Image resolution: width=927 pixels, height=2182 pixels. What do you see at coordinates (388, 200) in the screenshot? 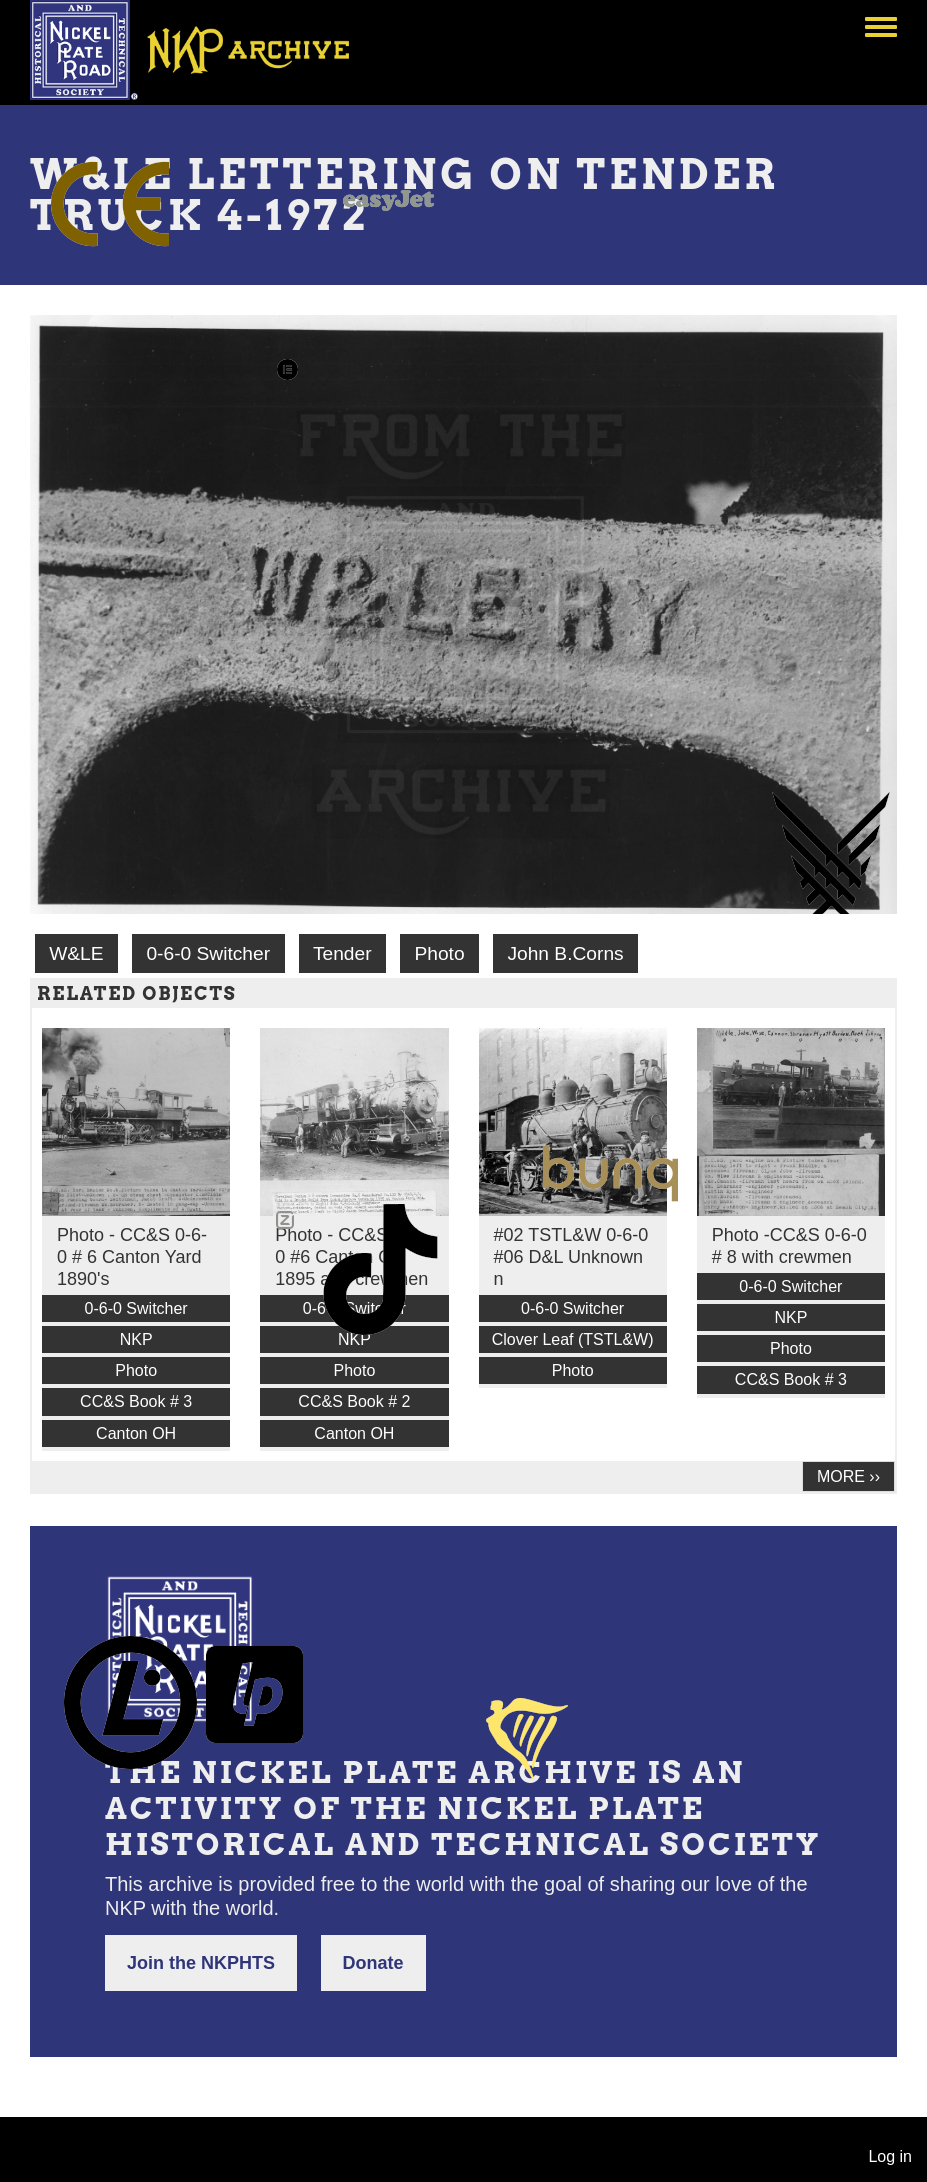
I see `easyJet airline app or website` at bounding box center [388, 200].